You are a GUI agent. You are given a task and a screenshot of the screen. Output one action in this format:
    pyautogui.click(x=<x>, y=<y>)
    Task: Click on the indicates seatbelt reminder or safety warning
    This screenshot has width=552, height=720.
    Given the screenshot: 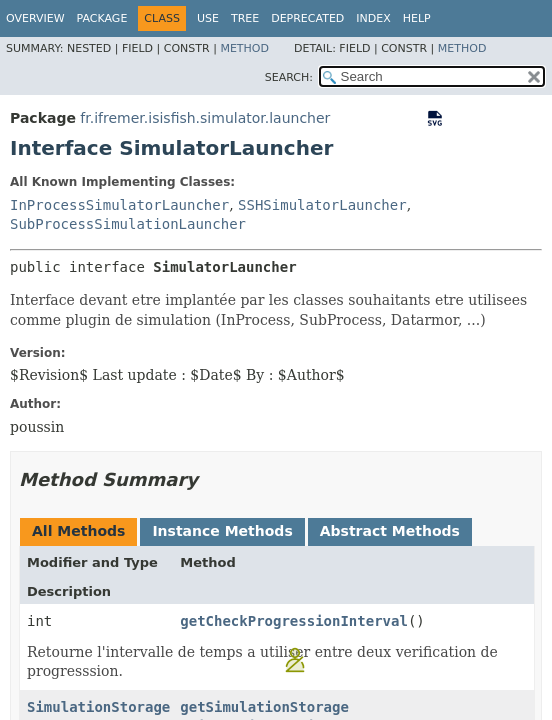 What is the action you would take?
    pyautogui.click(x=295, y=660)
    